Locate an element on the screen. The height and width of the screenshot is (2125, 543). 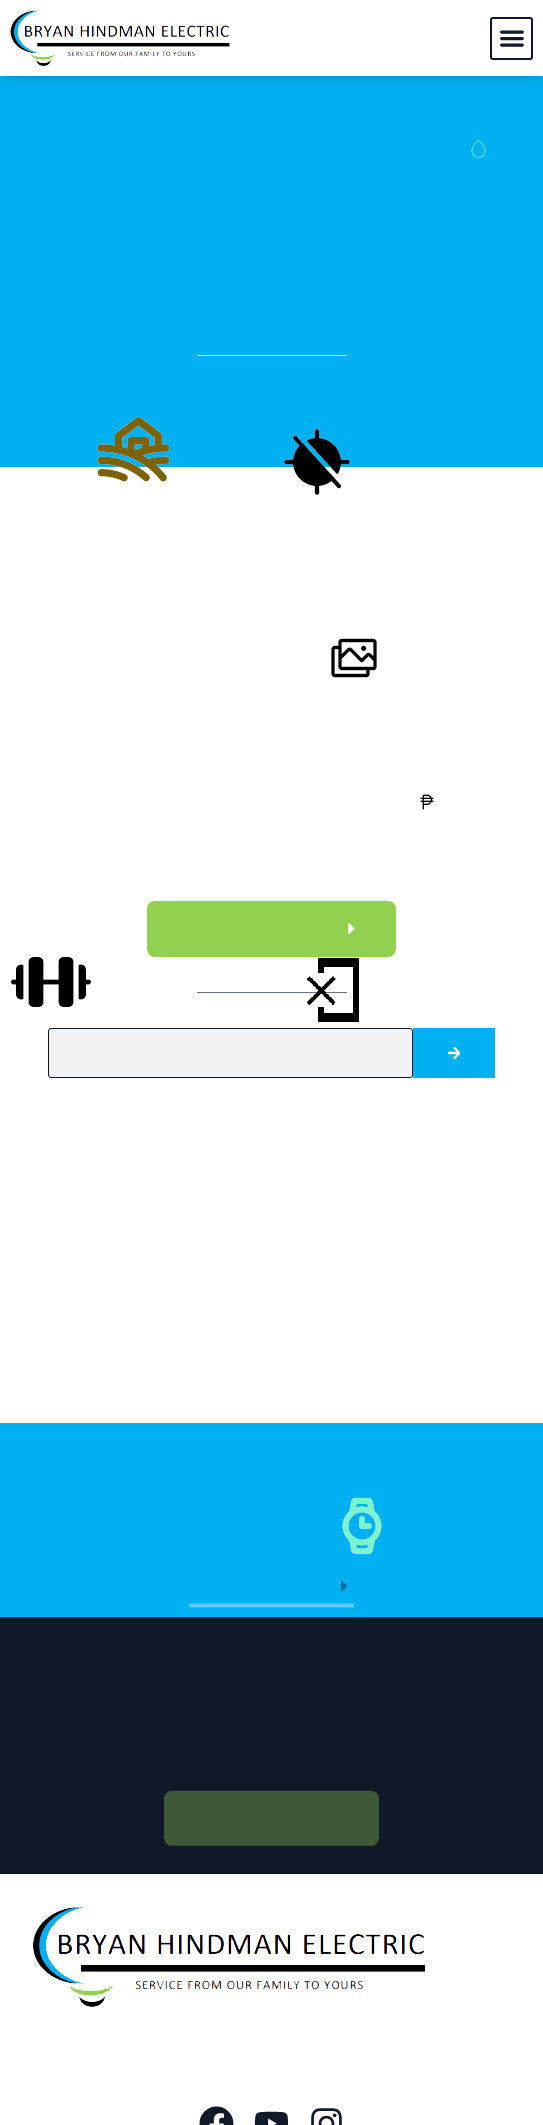
disconnect or unlink a mobile device is located at coordinates (333, 990).